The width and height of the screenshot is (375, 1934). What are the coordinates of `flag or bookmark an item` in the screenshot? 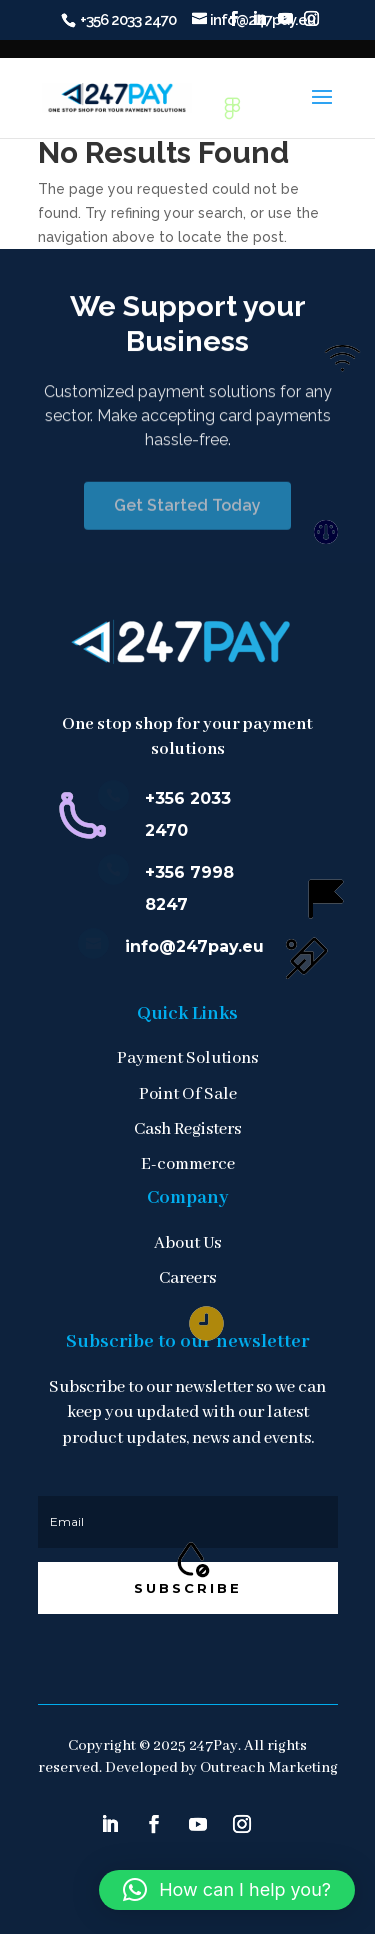 It's located at (326, 897).